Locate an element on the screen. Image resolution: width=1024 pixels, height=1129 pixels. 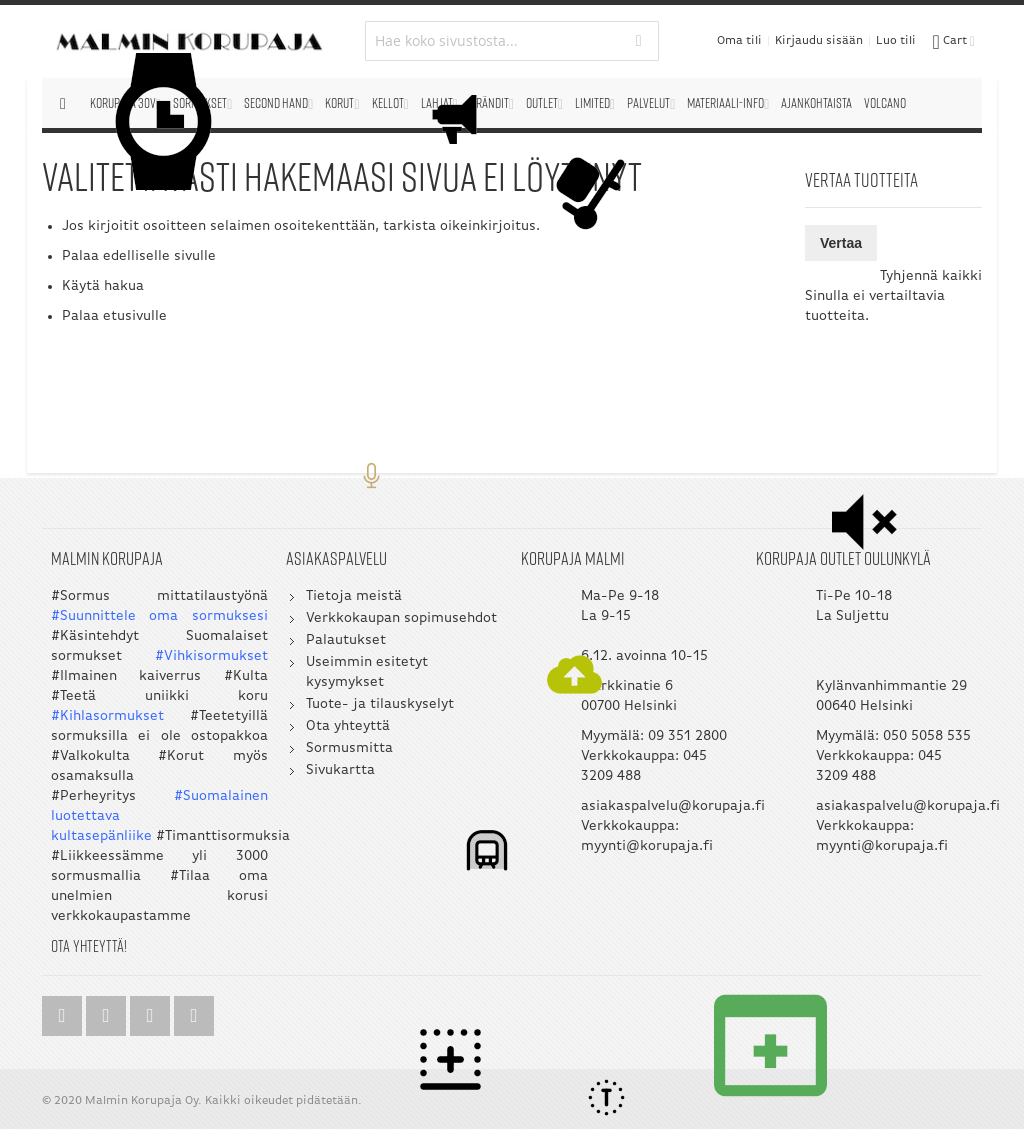
upload file to cloud storage is located at coordinates (574, 674).